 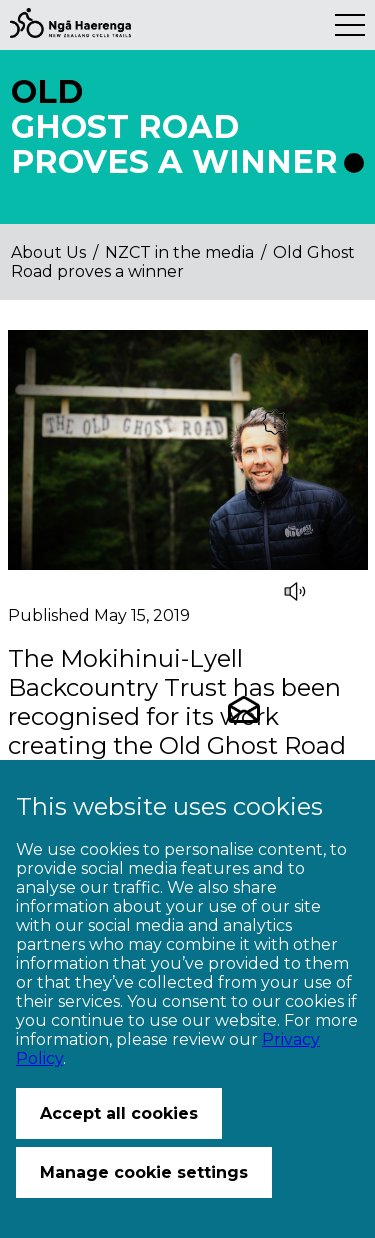 I want to click on mark message as read, so click(x=244, y=711).